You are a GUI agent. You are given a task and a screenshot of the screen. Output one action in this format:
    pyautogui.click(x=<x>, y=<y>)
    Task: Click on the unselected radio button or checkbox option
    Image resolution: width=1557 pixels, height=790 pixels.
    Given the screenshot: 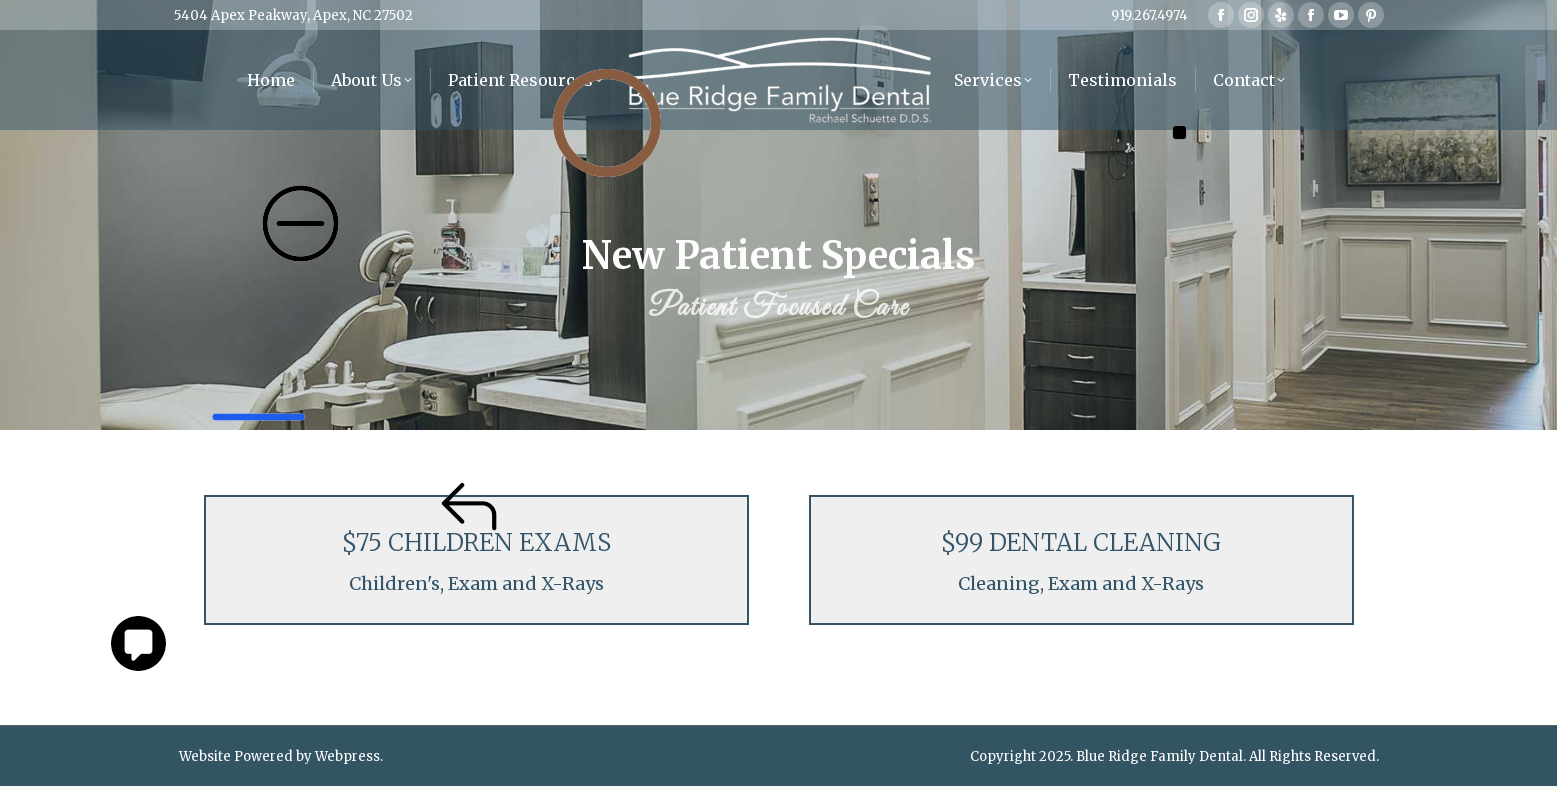 What is the action you would take?
    pyautogui.click(x=607, y=123)
    